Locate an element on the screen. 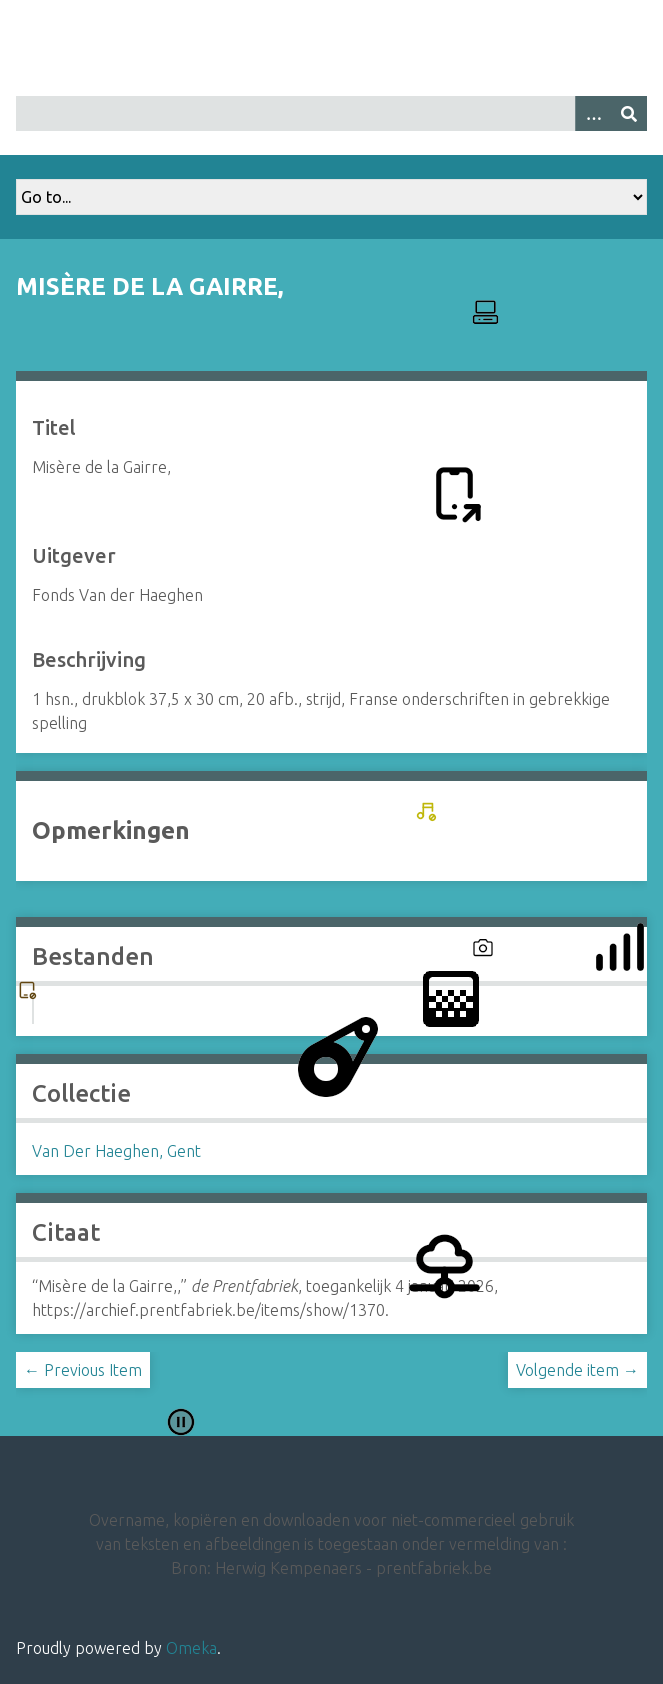 Image resolution: width=663 pixels, height=1684 pixels. apply a gradient effect to an image is located at coordinates (451, 999).